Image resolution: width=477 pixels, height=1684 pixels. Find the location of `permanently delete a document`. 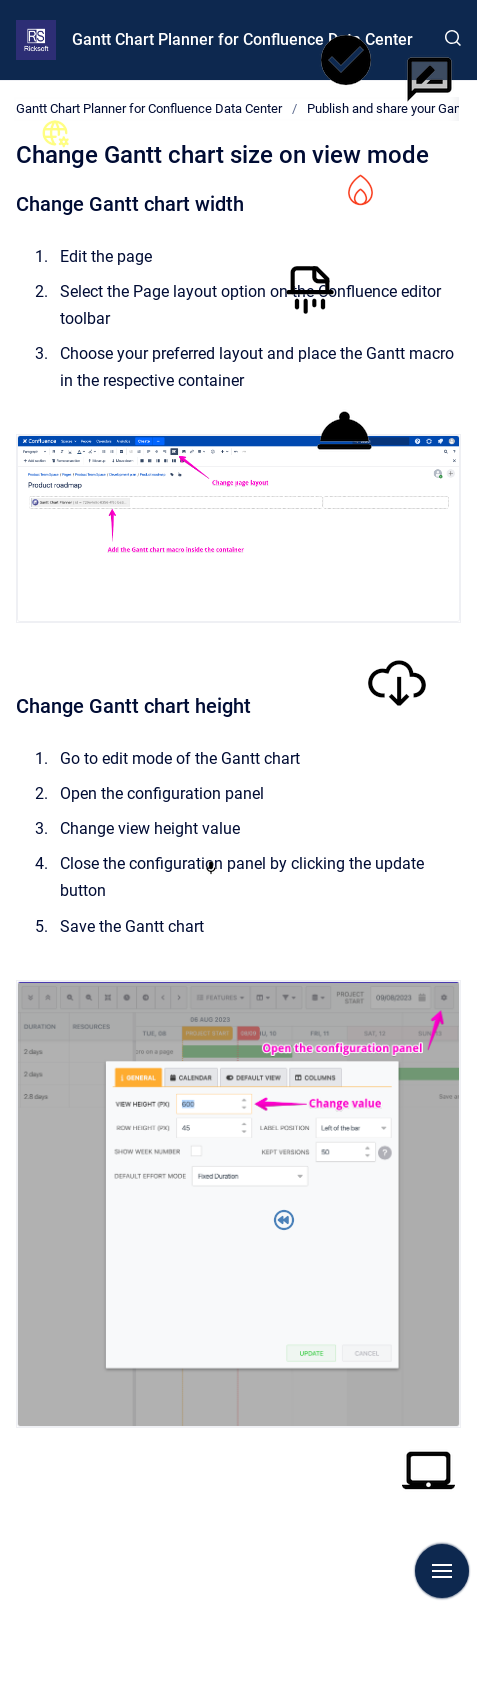

permanently delete a document is located at coordinates (310, 290).